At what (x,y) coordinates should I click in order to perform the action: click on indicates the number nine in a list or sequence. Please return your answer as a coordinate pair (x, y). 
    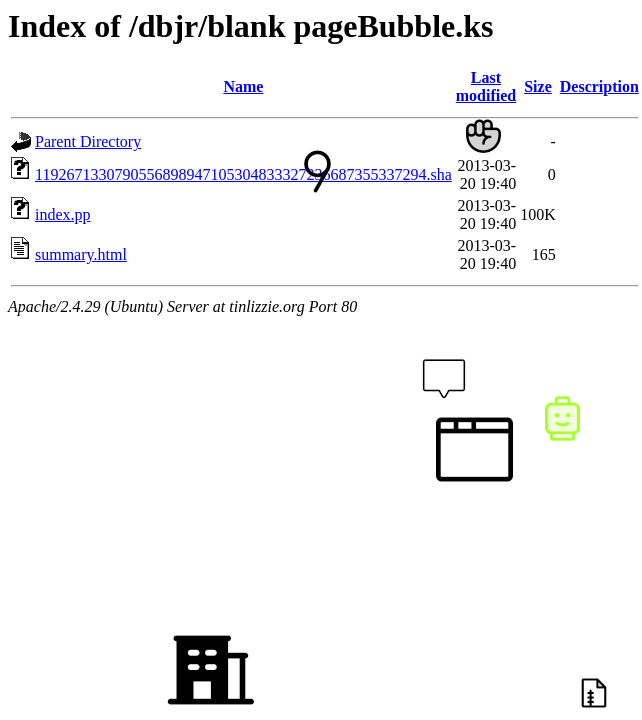
    Looking at the image, I should click on (317, 171).